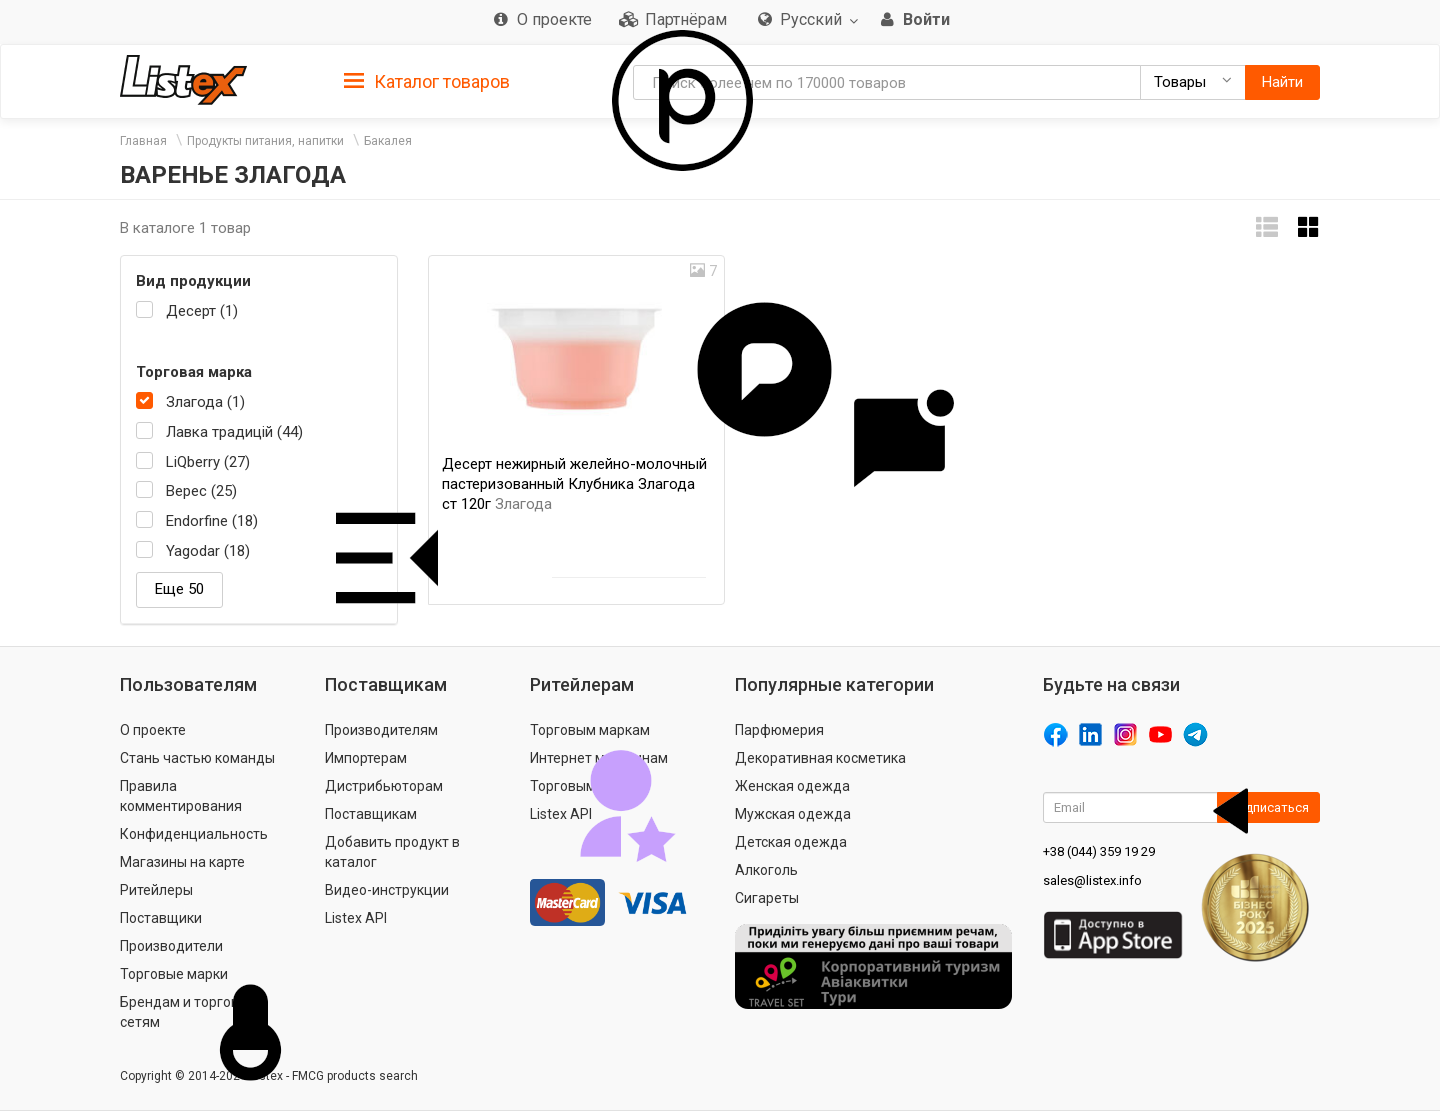 This screenshot has height=1111, width=1440. Describe the element at coordinates (764, 369) in the screenshot. I see `open the pixelfed app` at that location.